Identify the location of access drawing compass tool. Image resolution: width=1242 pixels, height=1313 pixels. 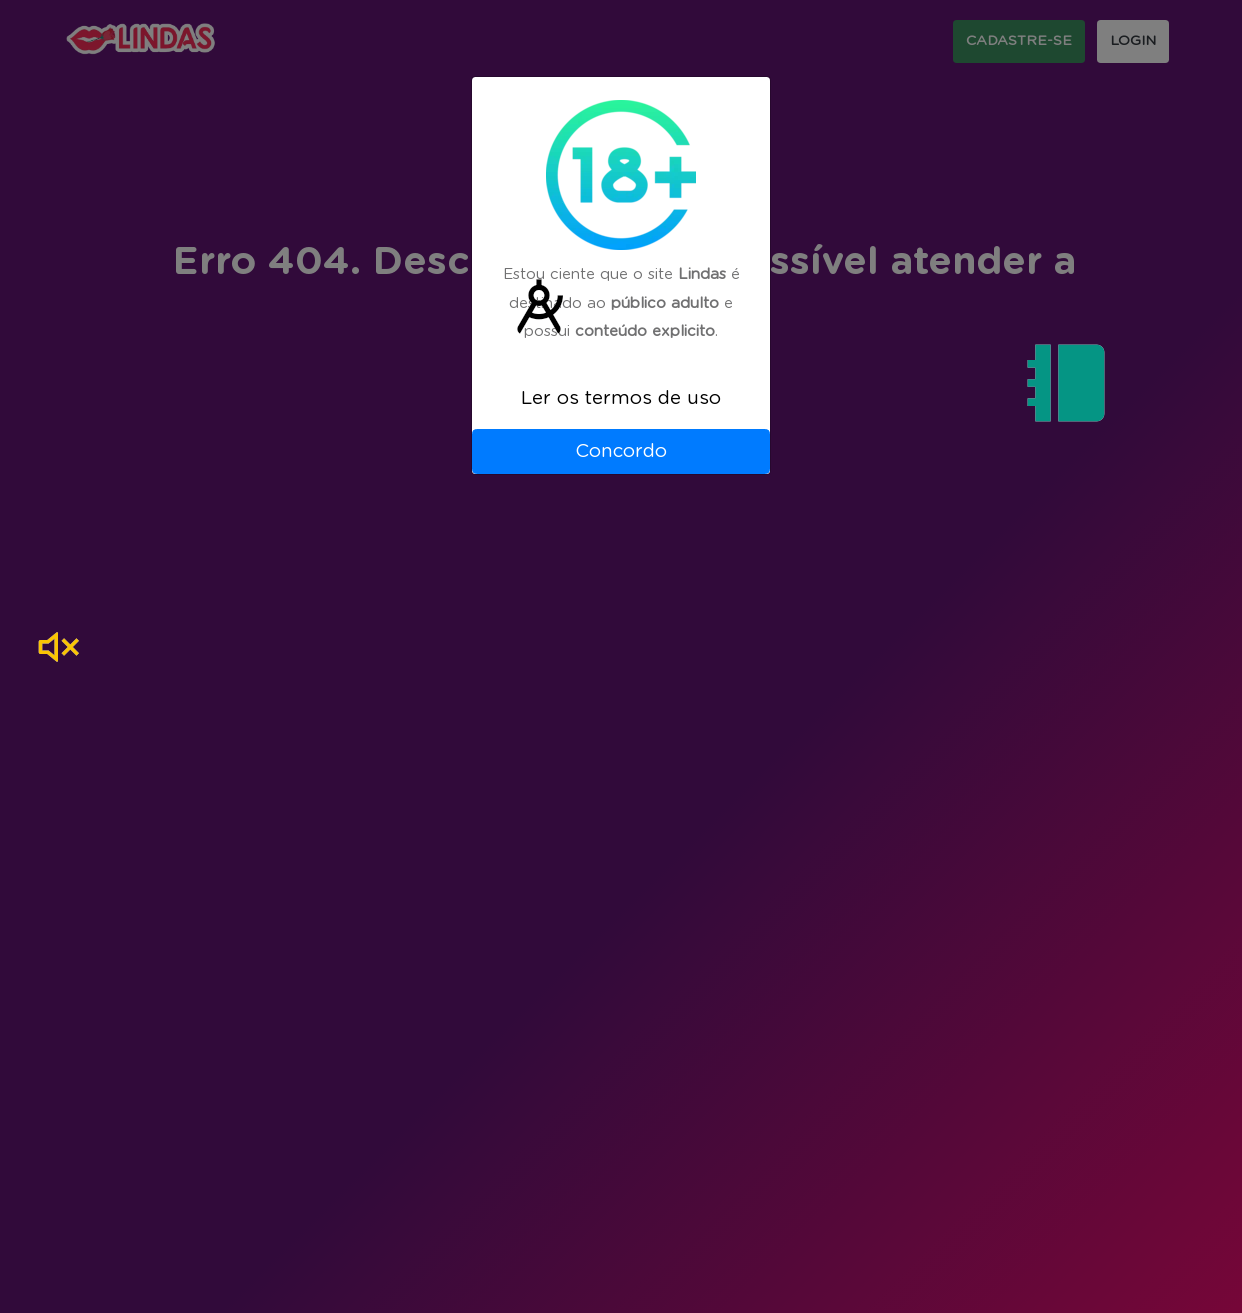
(539, 306).